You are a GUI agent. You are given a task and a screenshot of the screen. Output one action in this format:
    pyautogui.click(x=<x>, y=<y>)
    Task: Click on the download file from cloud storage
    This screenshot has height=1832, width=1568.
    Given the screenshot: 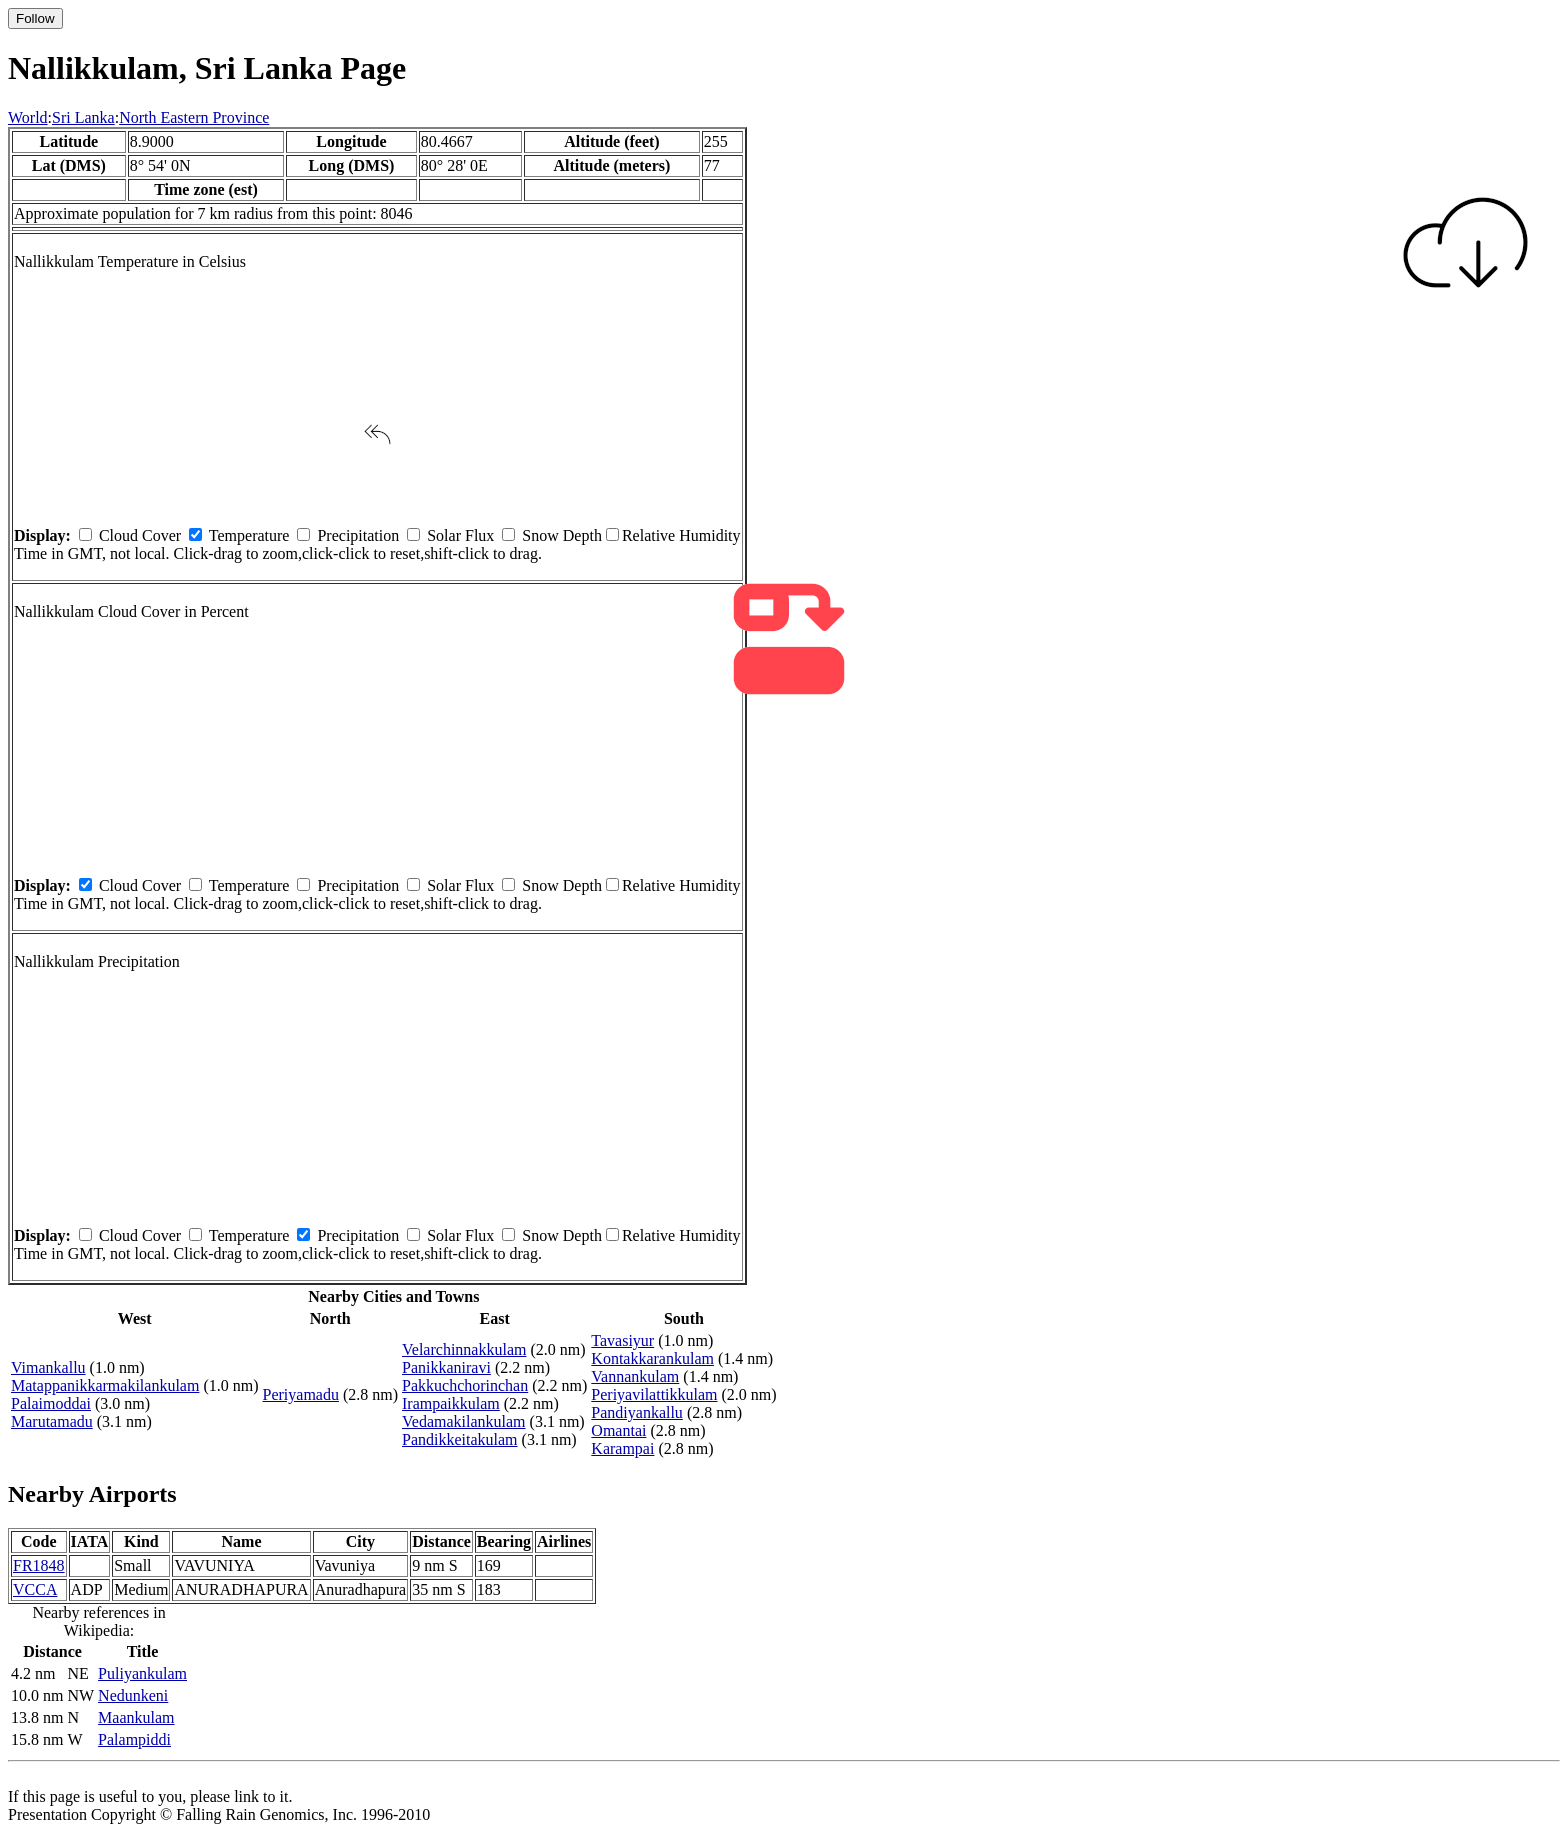 What is the action you would take?
    pyautogui.click(x=1465, y=242)
    